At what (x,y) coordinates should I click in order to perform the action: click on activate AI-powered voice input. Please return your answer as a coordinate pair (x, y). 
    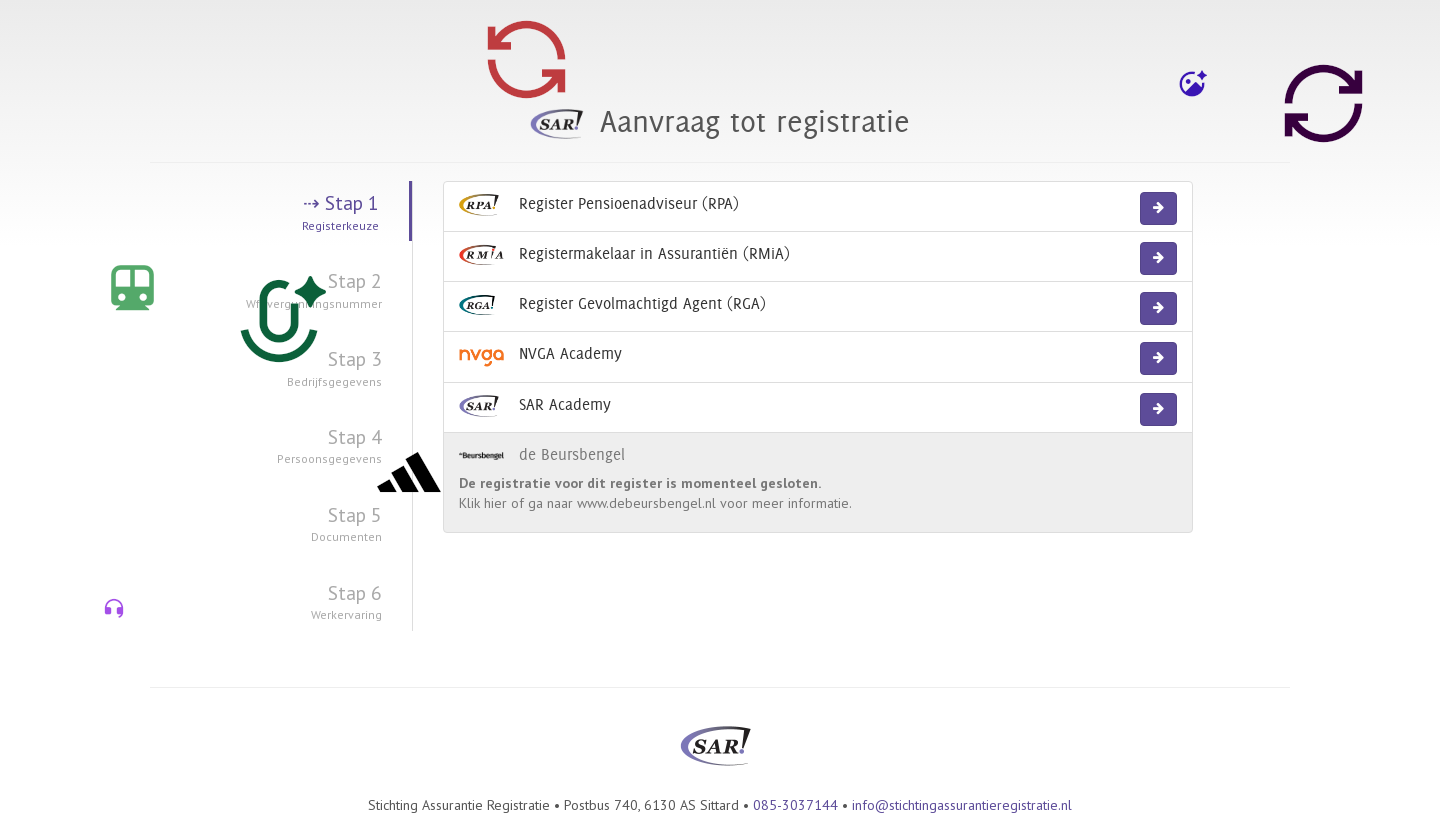
    Looking at the image, I should click on (279, 323).